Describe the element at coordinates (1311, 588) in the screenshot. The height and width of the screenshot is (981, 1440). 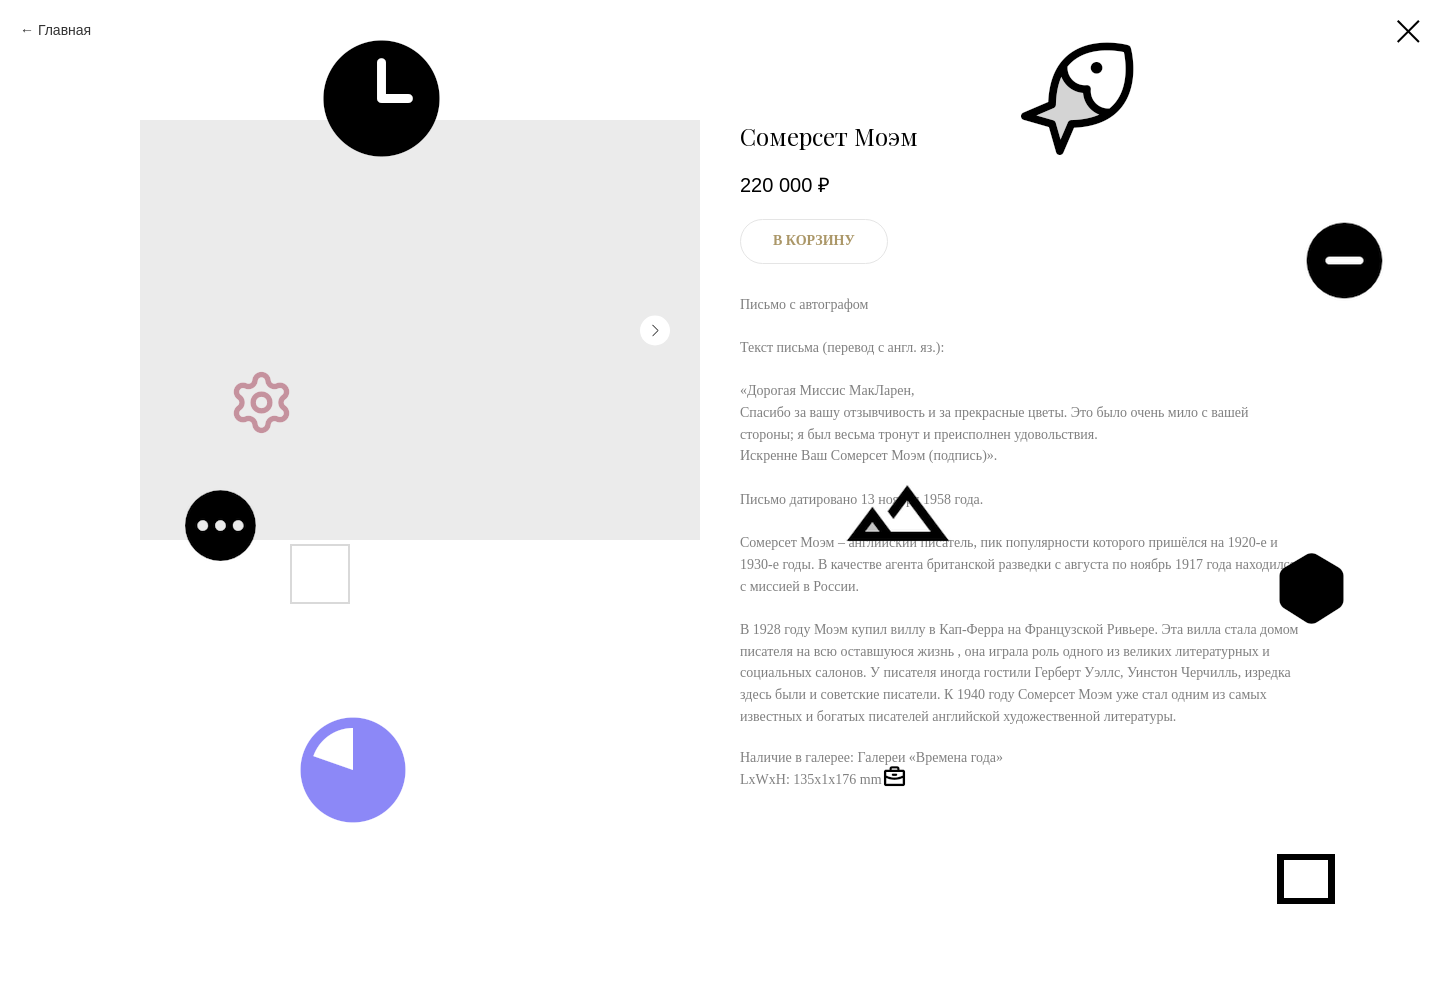
I see `indicates a selected or active state` at that location.